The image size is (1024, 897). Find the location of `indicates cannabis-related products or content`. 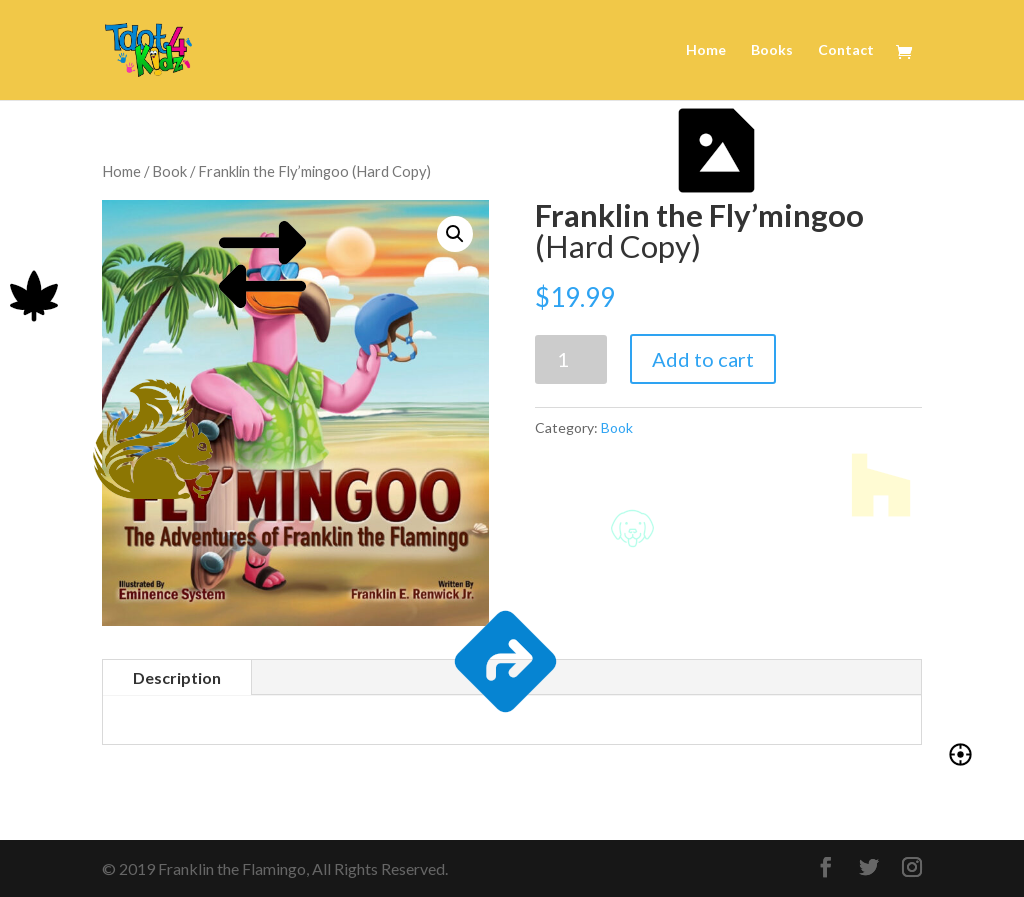

indicates cannabis-related products or content is located at coordinates (34, 296).